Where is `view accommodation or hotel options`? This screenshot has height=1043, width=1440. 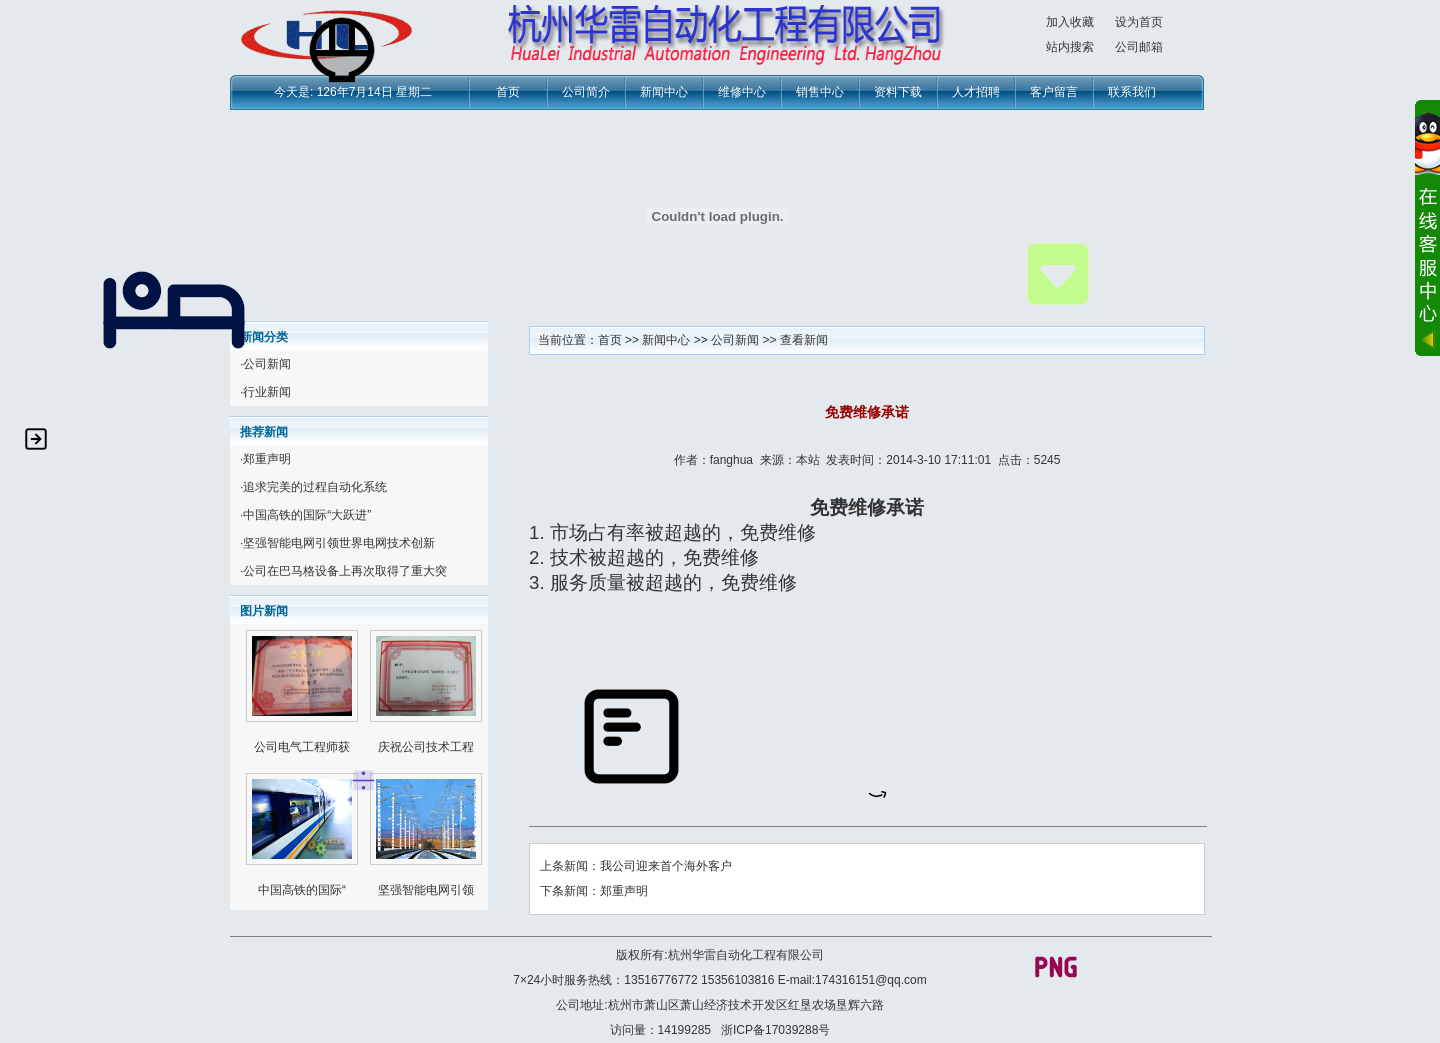 view accommodation or hotel options is located at coordinates (174, 310).